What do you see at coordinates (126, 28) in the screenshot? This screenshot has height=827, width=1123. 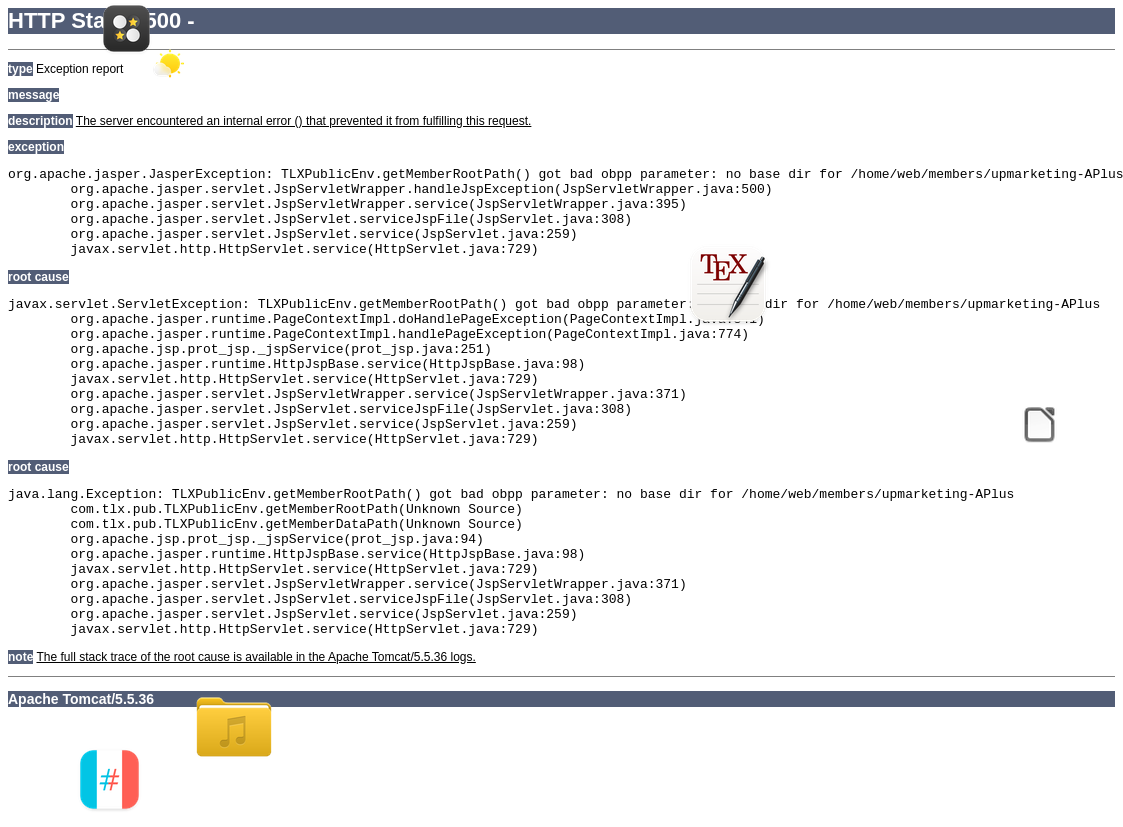 I see `launch iagno reversi board game` at bounding box center [126, 28].